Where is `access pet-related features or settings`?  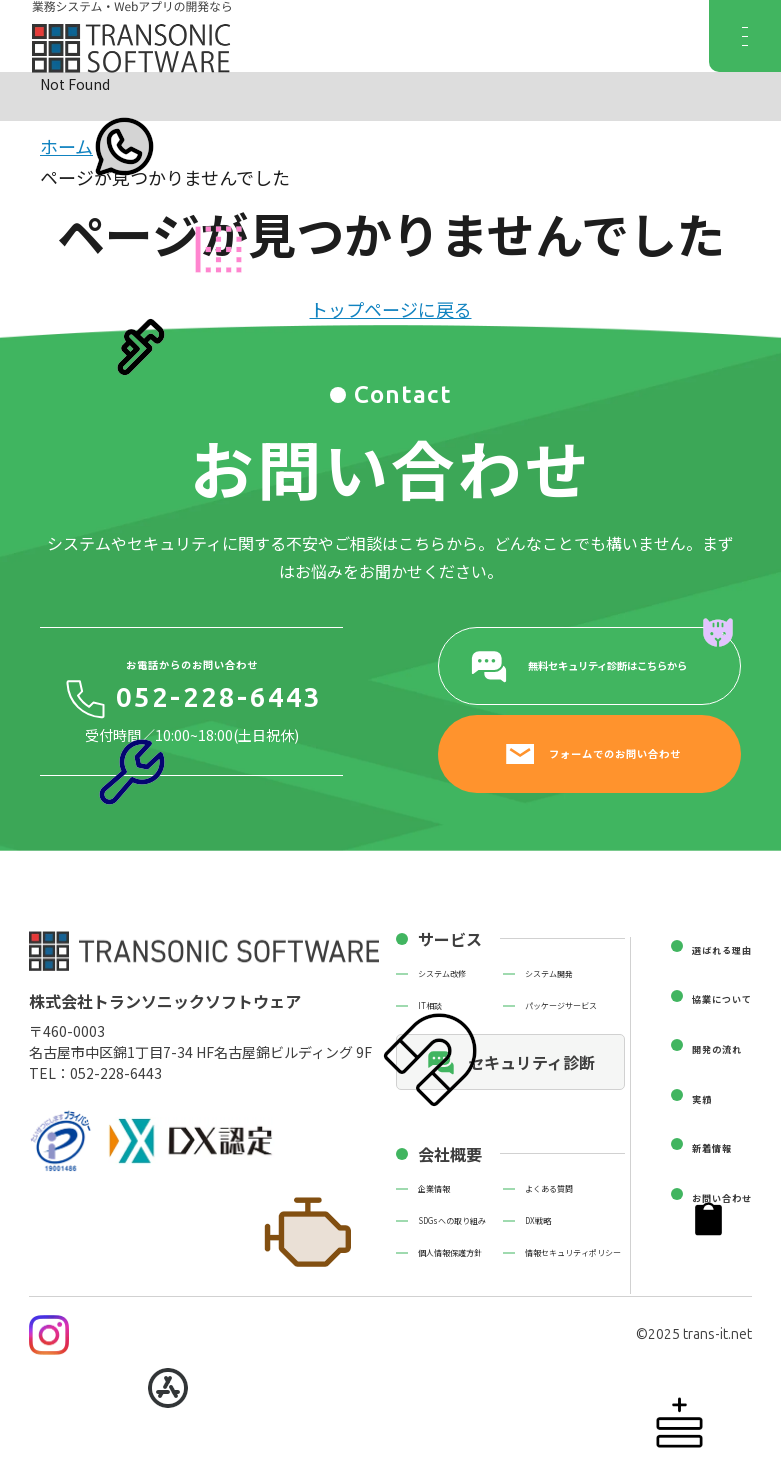
access pet-related features or settings is located at coordinates (718, 632).